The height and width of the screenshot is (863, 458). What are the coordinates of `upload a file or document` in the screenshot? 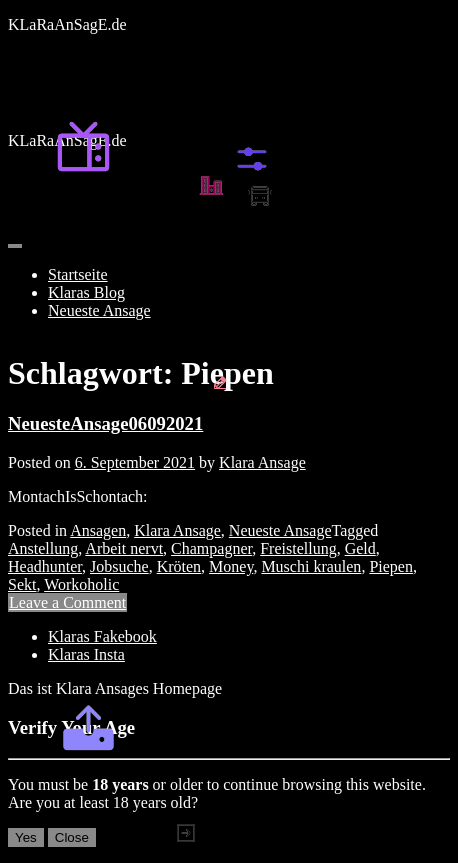 It's located at (88, 730).